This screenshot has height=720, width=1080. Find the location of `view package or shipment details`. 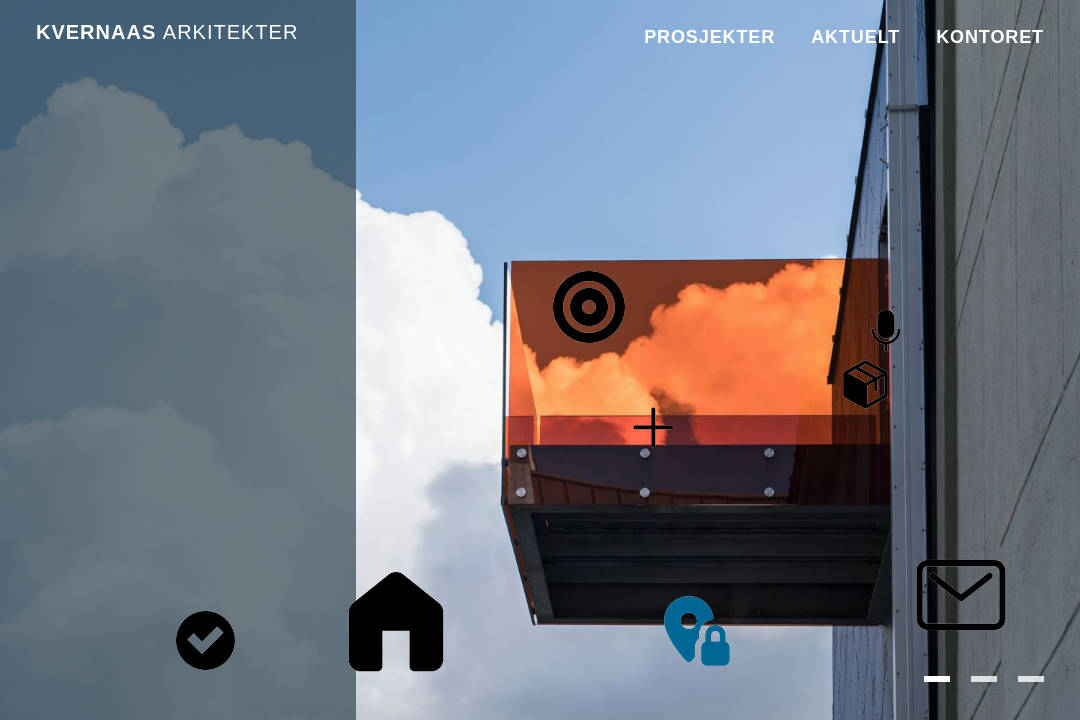

view package or shipment details is located at coordinates (865, 384).